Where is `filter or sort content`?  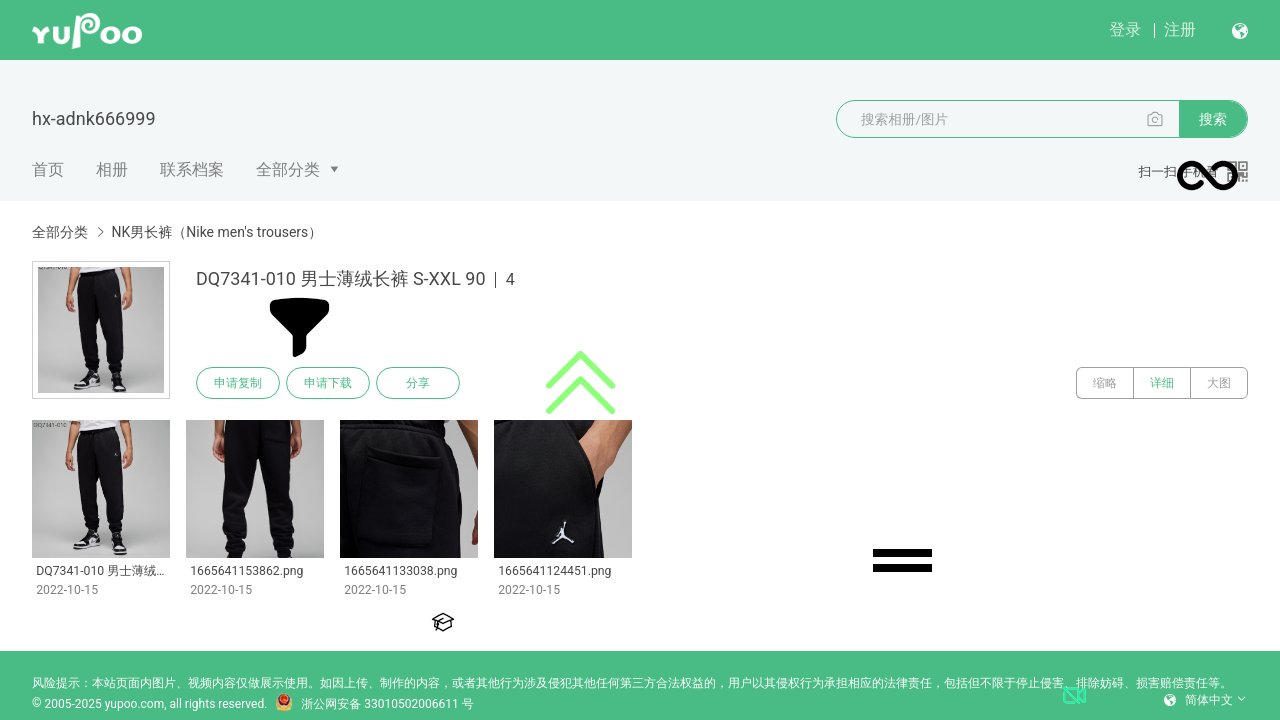 filter or sort content is located at coordinates (299, 327).